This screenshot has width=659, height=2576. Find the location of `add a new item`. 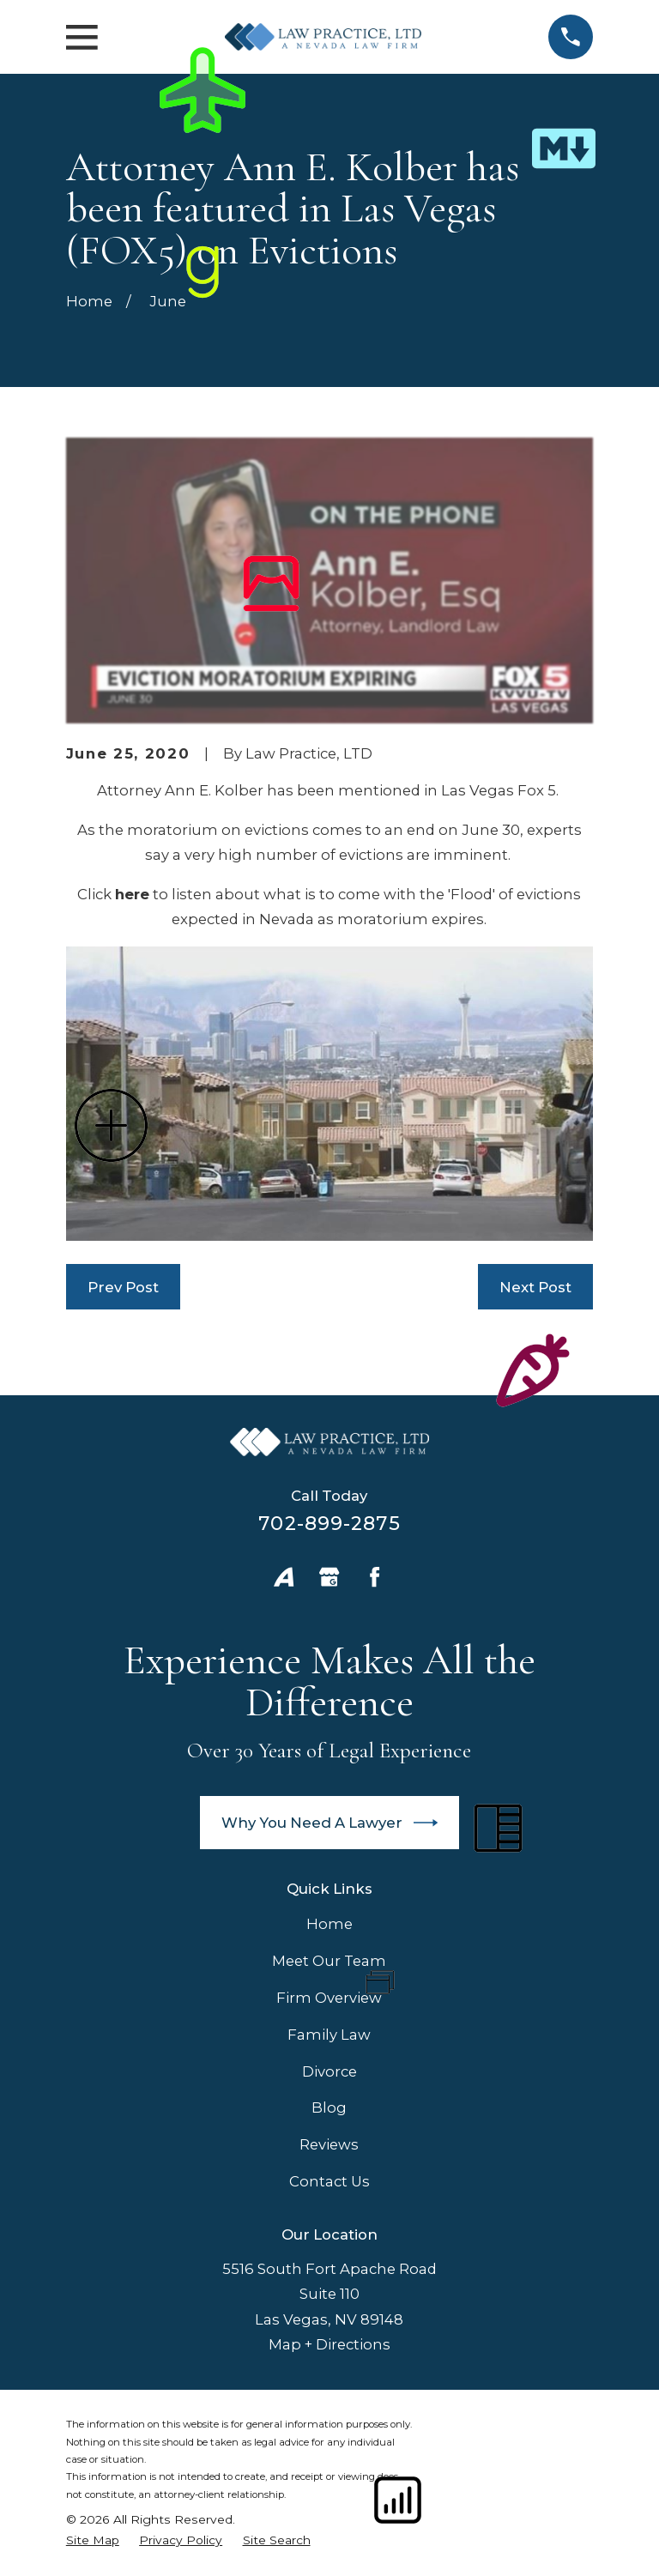

add a new item is located at coordinates (111, 1125).